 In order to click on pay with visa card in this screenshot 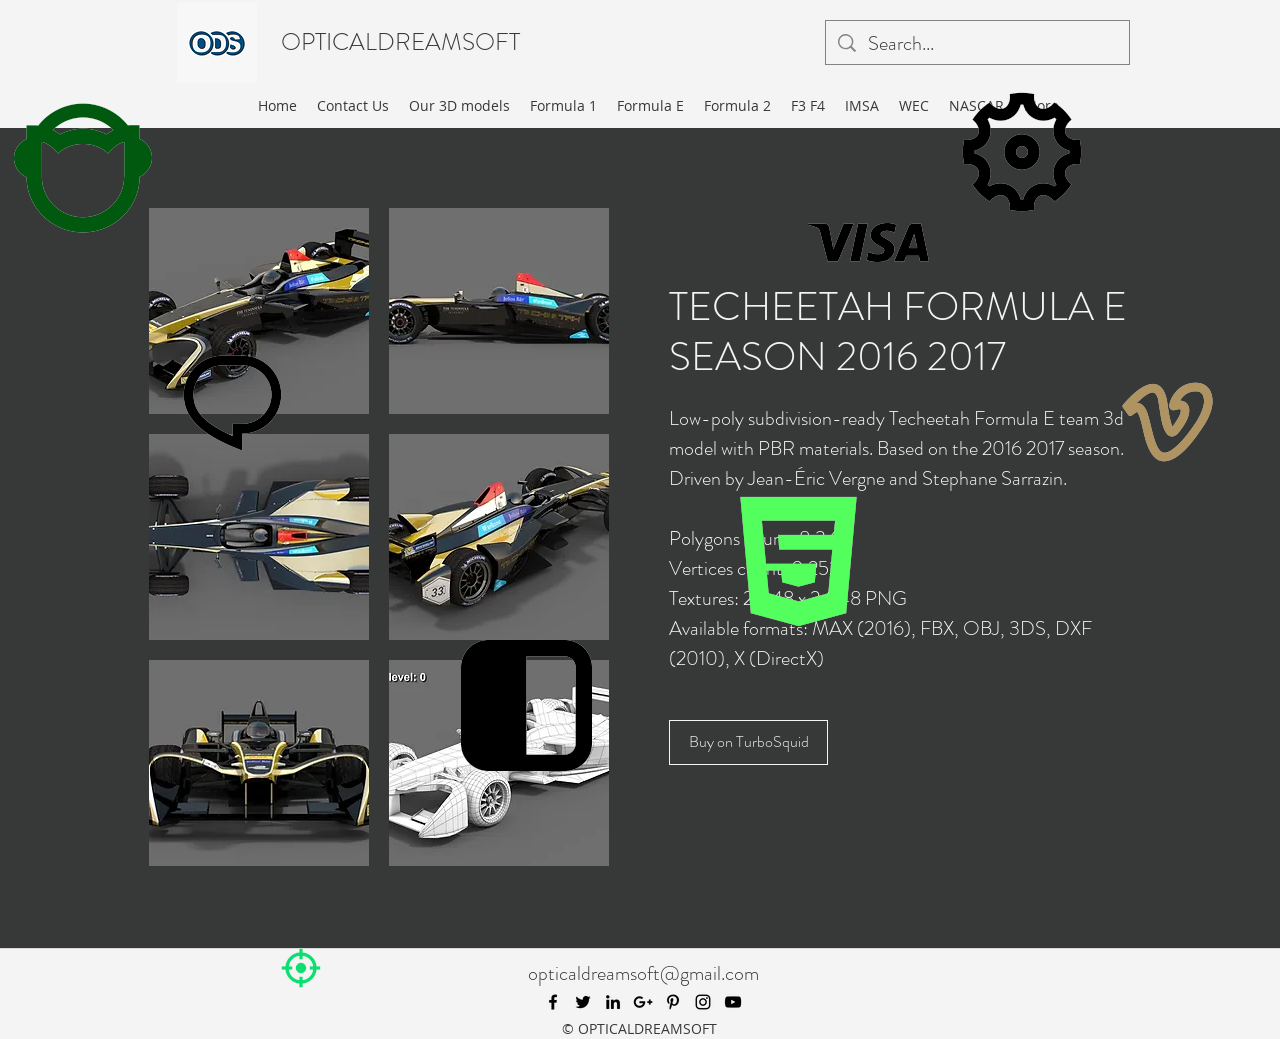, I will do `click(868, 242)`.